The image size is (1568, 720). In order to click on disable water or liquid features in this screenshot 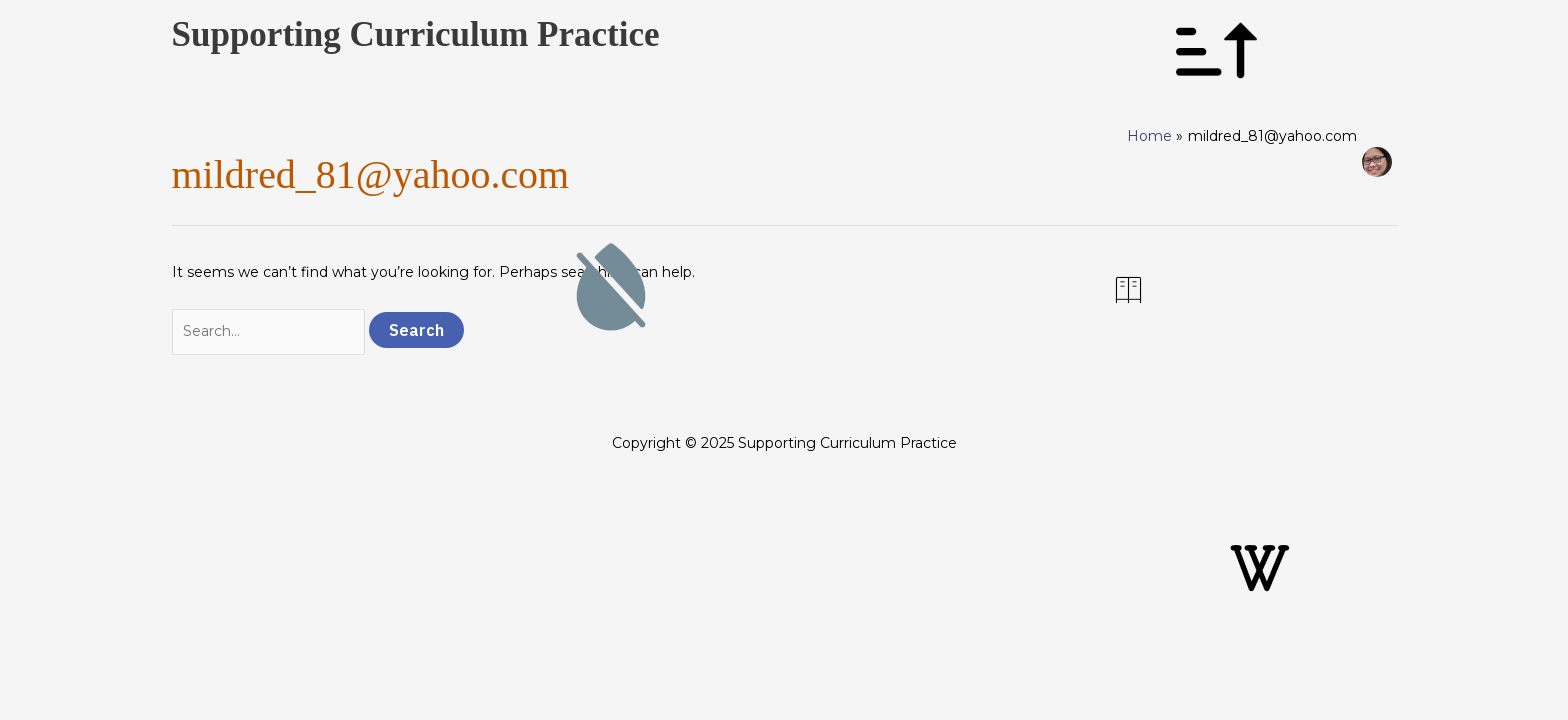, I will do `click(611, 290)`.